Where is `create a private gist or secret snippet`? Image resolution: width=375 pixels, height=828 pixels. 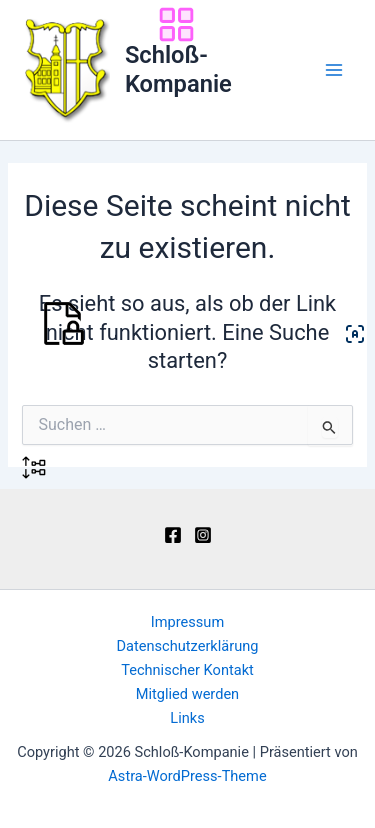 create a private gist or secret snippet is located at coordinates (62, 323).